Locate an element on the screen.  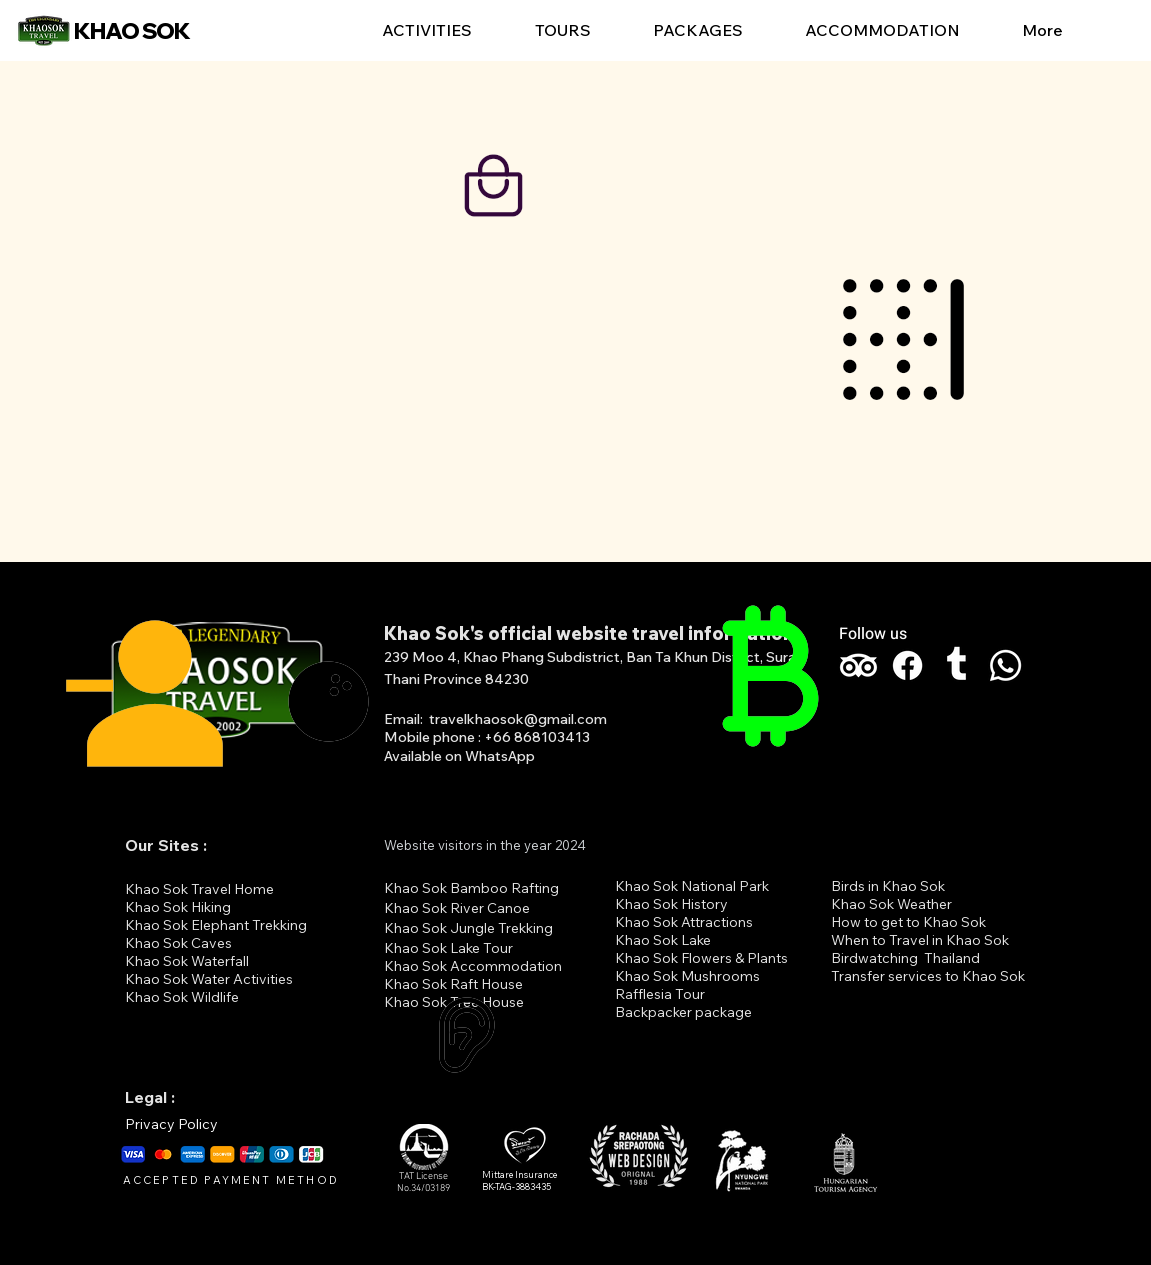
access bowling game or activity is located at coordinates (328, 701).